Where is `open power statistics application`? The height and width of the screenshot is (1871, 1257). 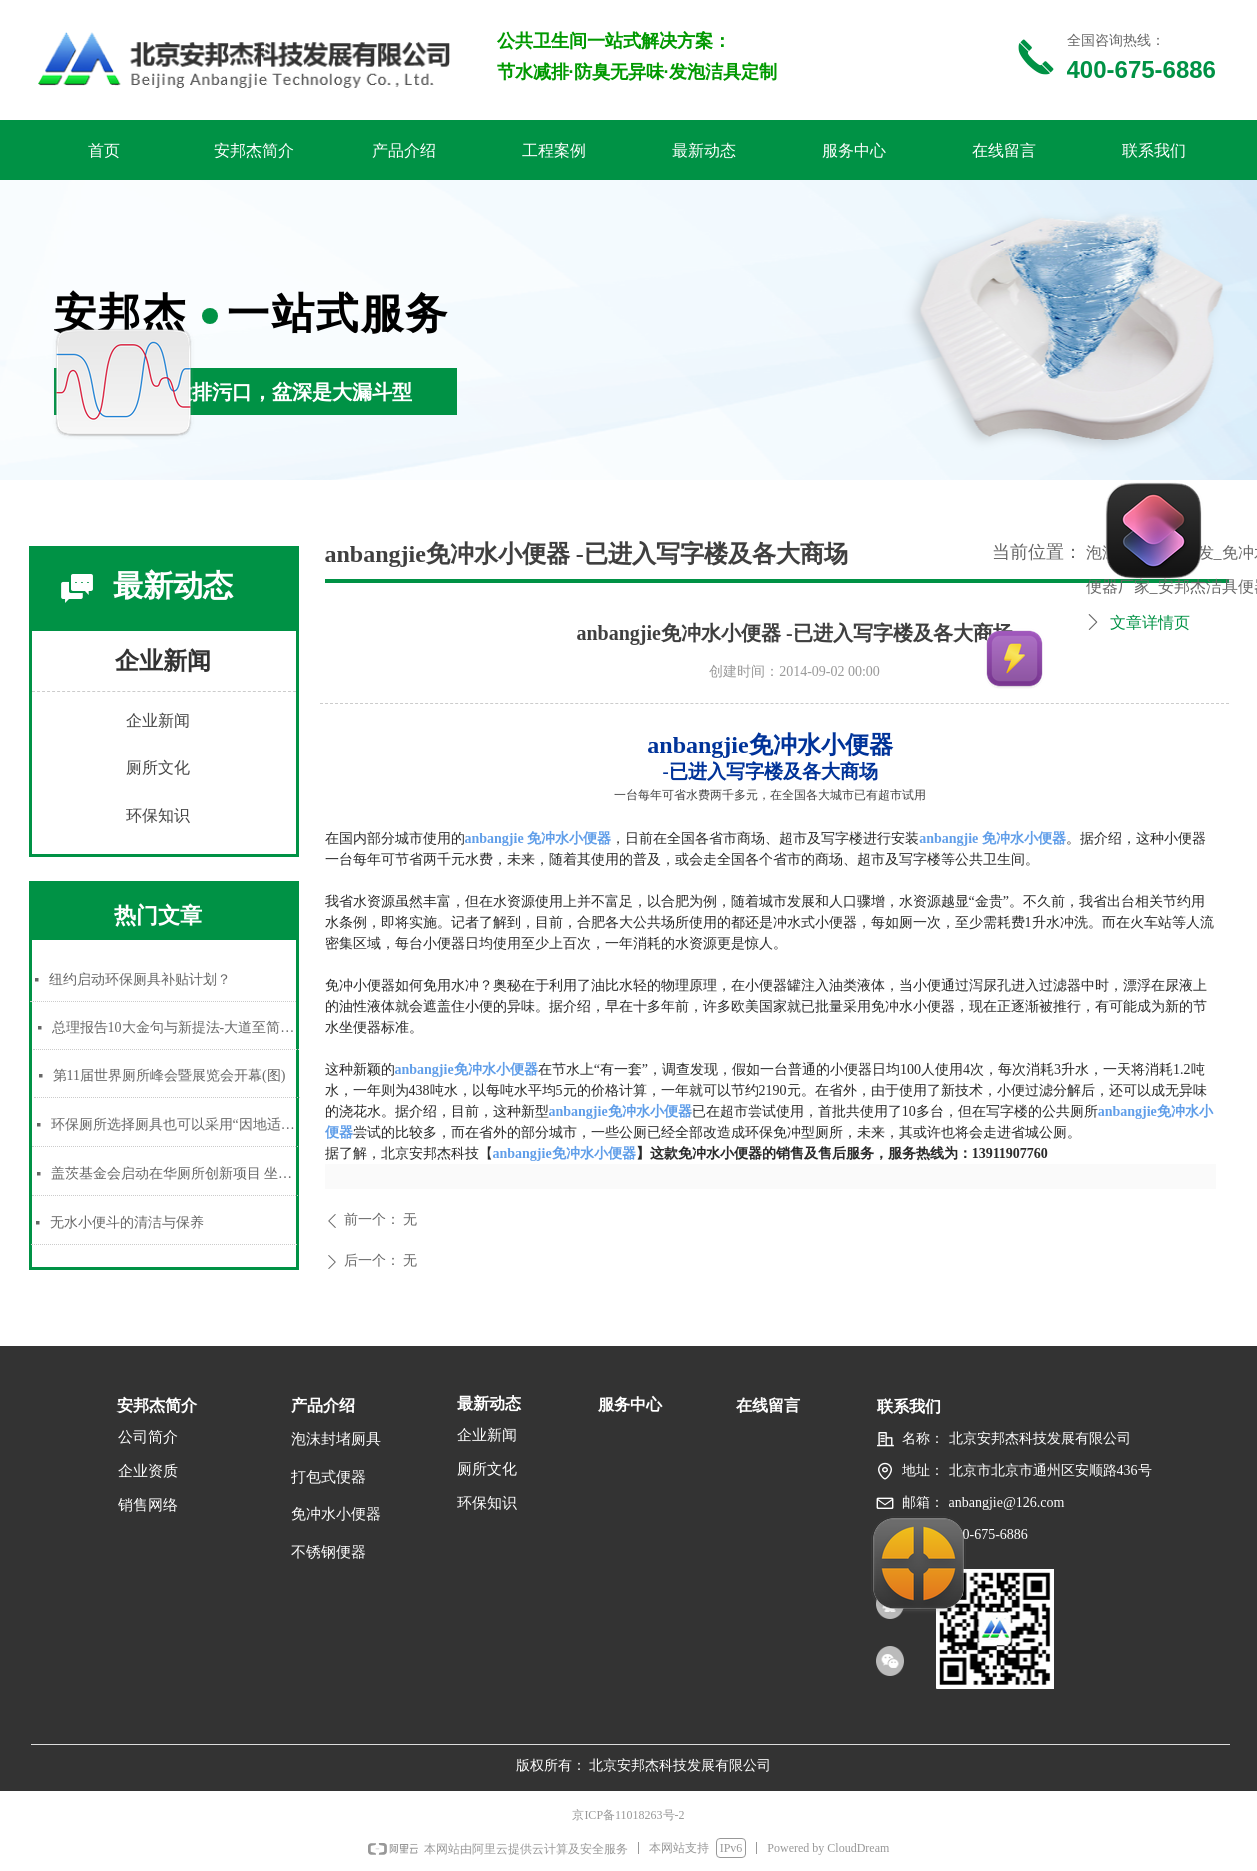 open power statistics application is located at coordinates (123, 382).